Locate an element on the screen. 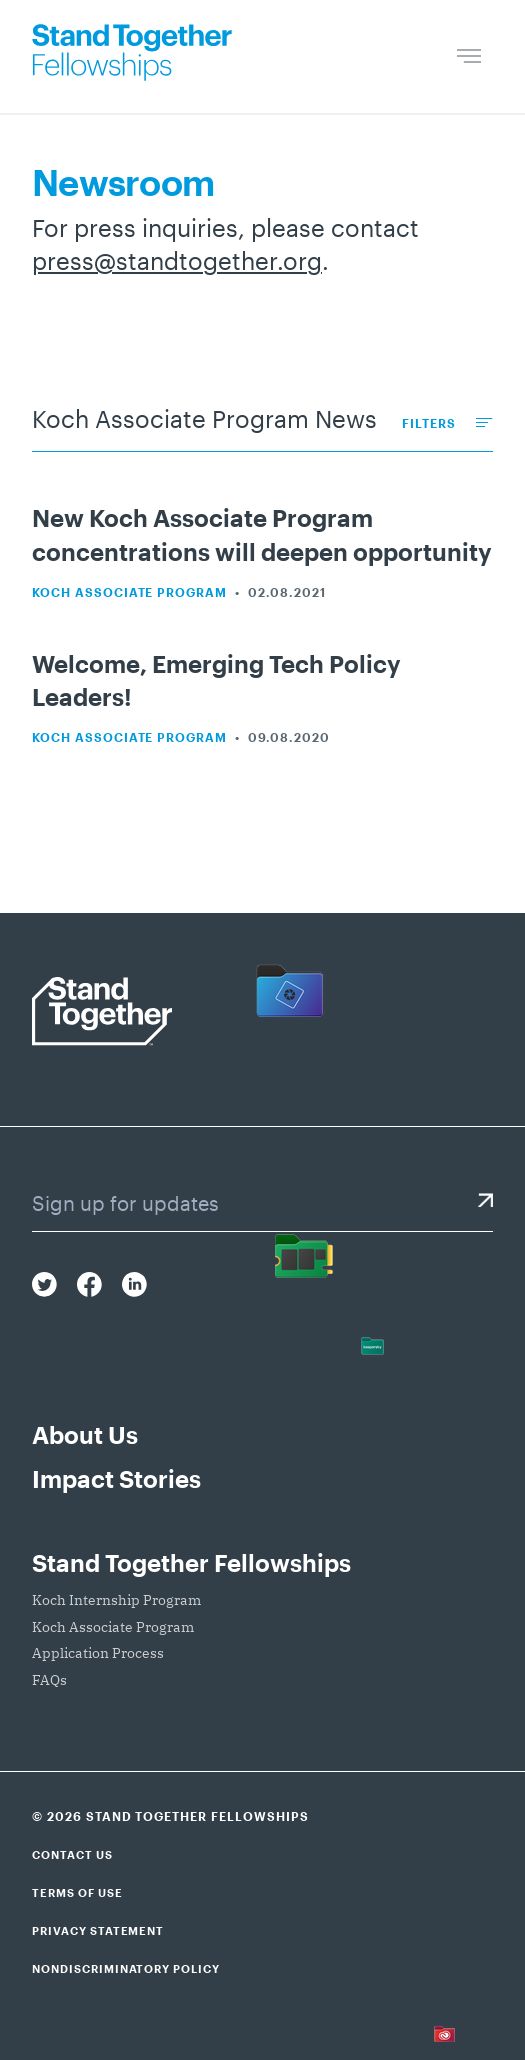 This screenshot has height=2060, width=525. folder containing kaspersky antivirus files is located at coordinates (372, 1346).